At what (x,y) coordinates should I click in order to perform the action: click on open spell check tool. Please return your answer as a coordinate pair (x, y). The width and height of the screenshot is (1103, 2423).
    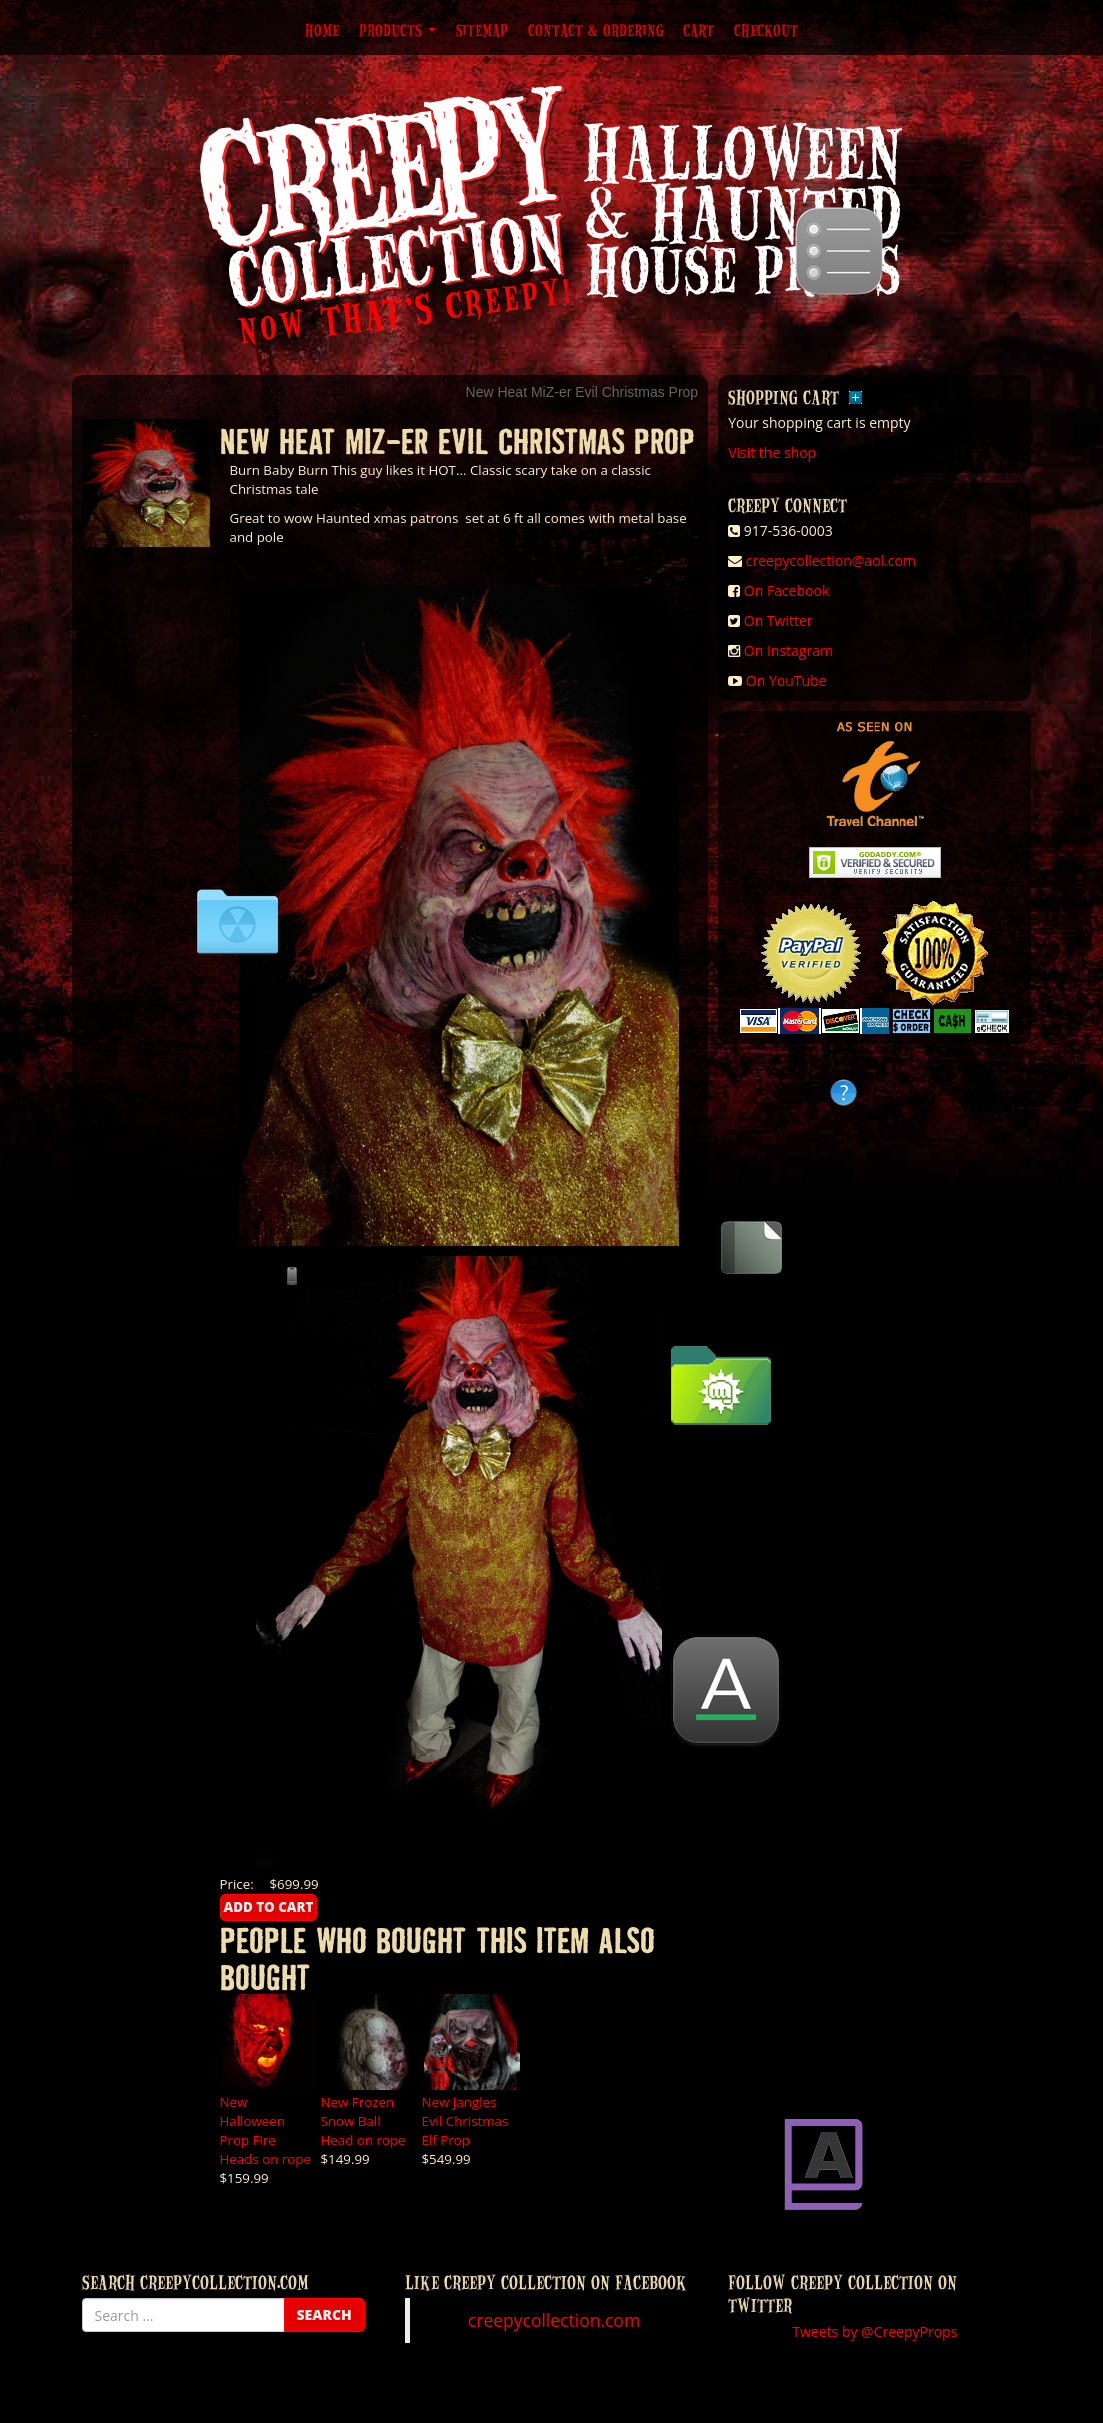
    Looking at the image, I should click on (726, 1690).